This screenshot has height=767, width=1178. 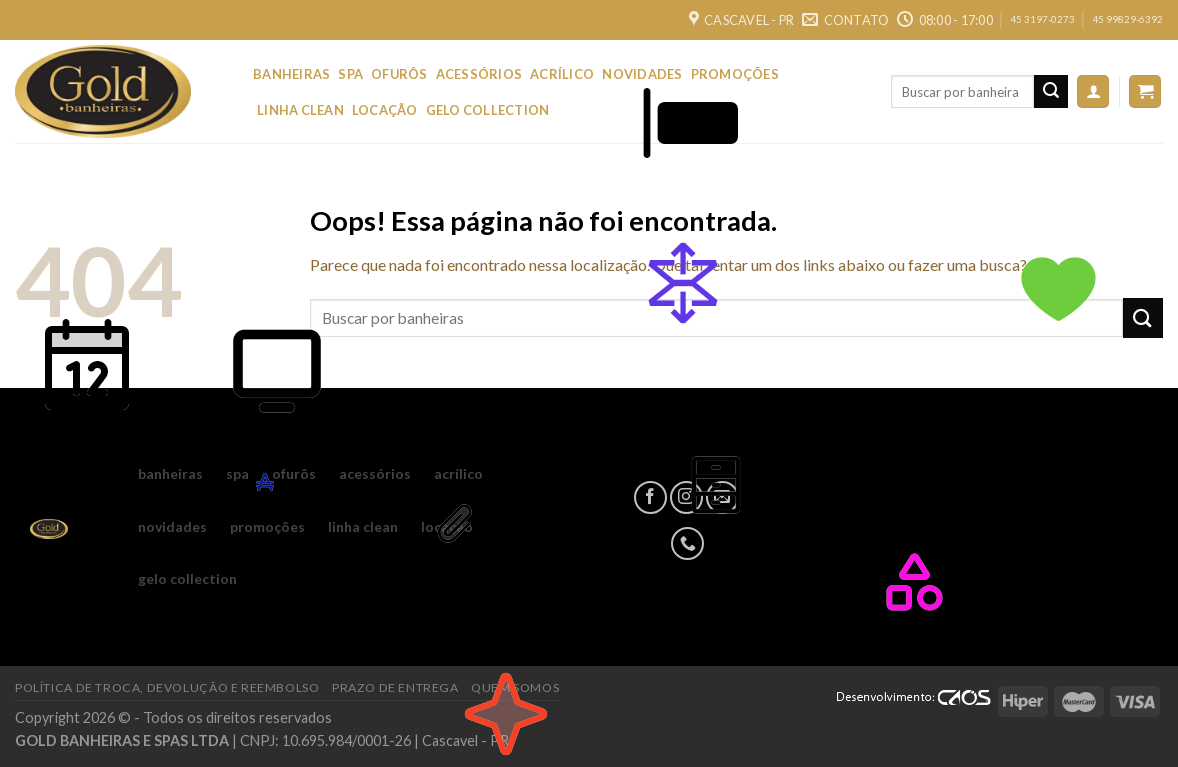 I want to click on view display settings, so click(x=277, y=367).